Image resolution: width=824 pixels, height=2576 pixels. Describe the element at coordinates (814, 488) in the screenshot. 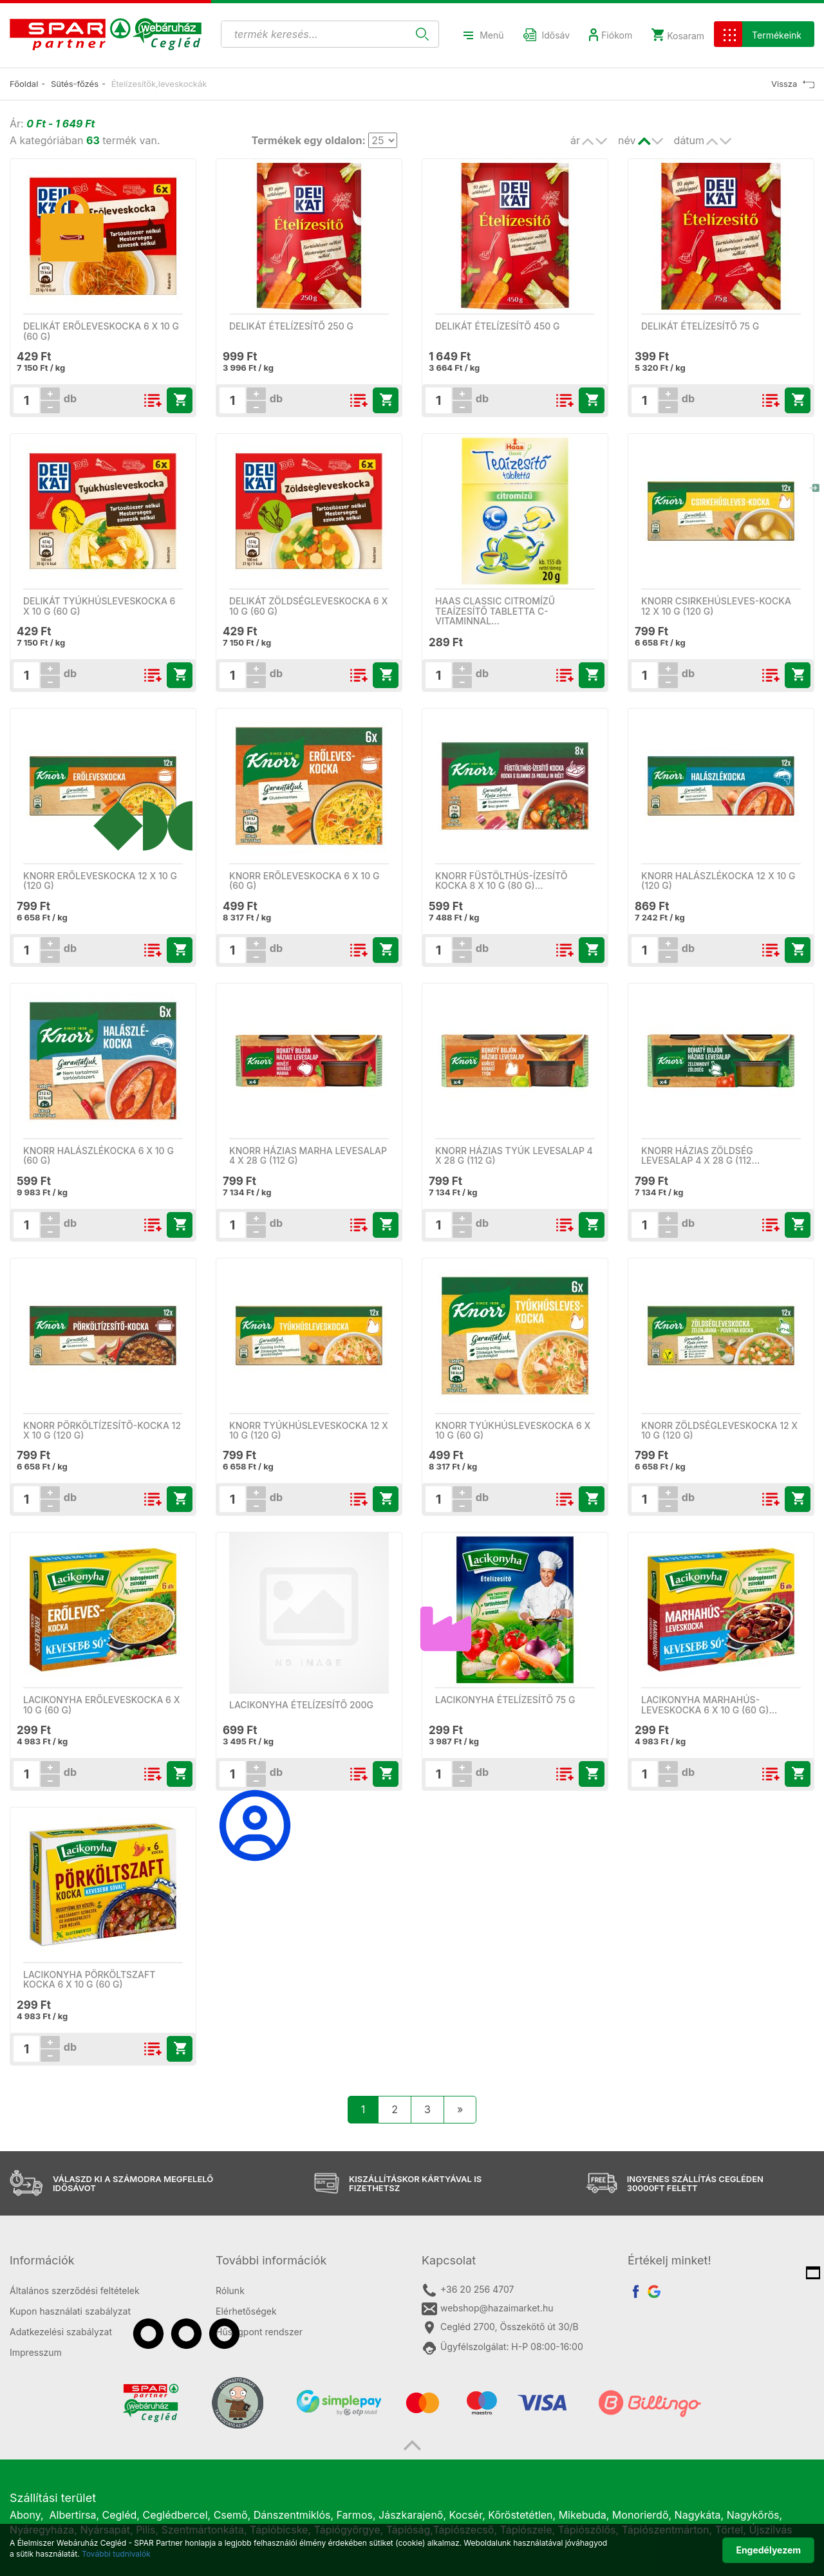

I see `log in or sign in to your account` at that location.